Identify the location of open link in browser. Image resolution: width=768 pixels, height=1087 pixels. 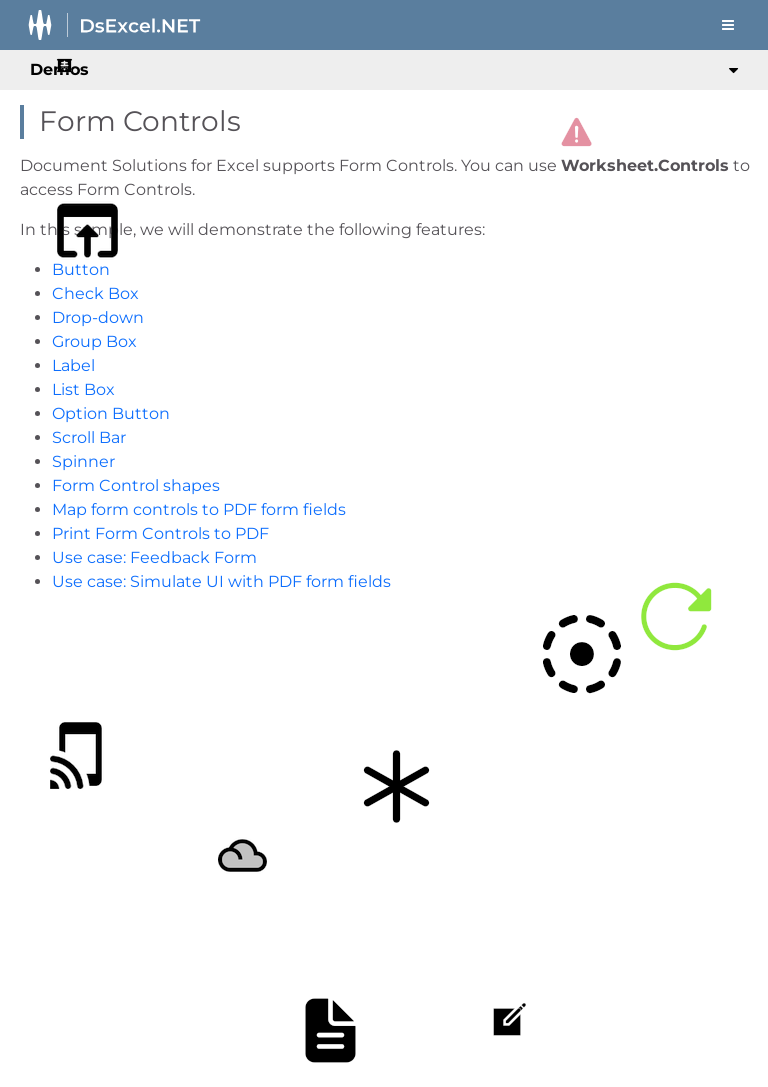
(87, 230).